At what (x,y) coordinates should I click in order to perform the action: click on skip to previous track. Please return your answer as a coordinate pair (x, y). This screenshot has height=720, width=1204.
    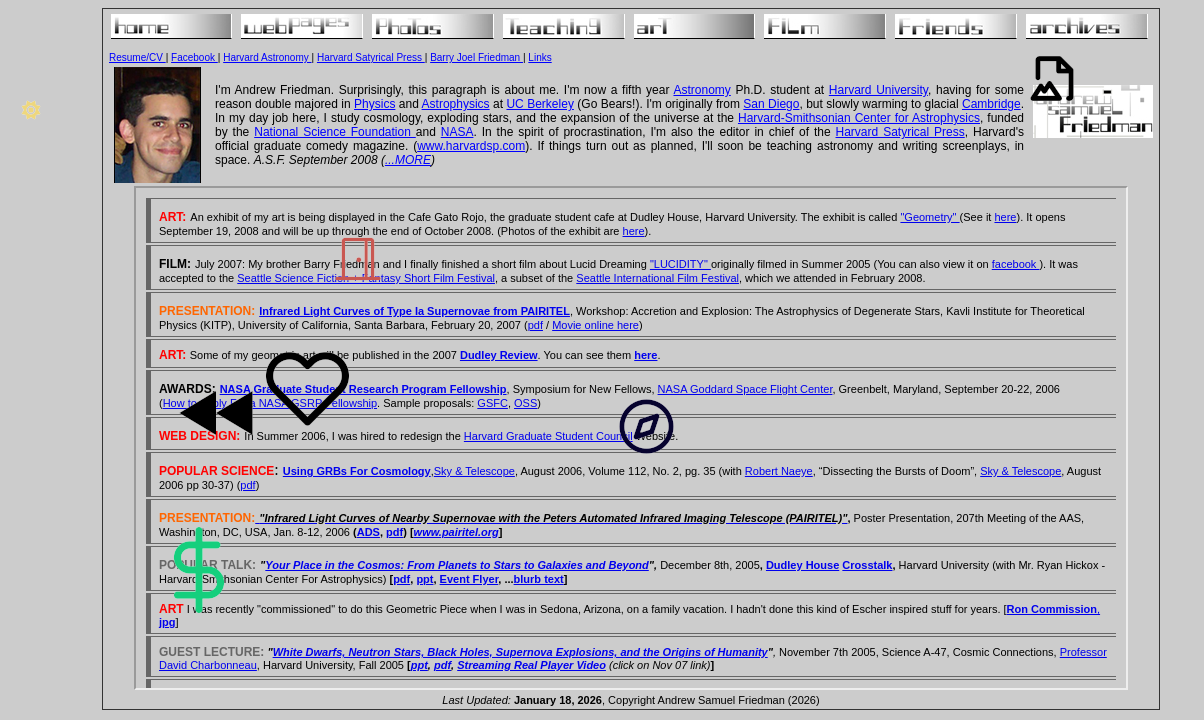
    Looking at the image, I should click on (216, 413).